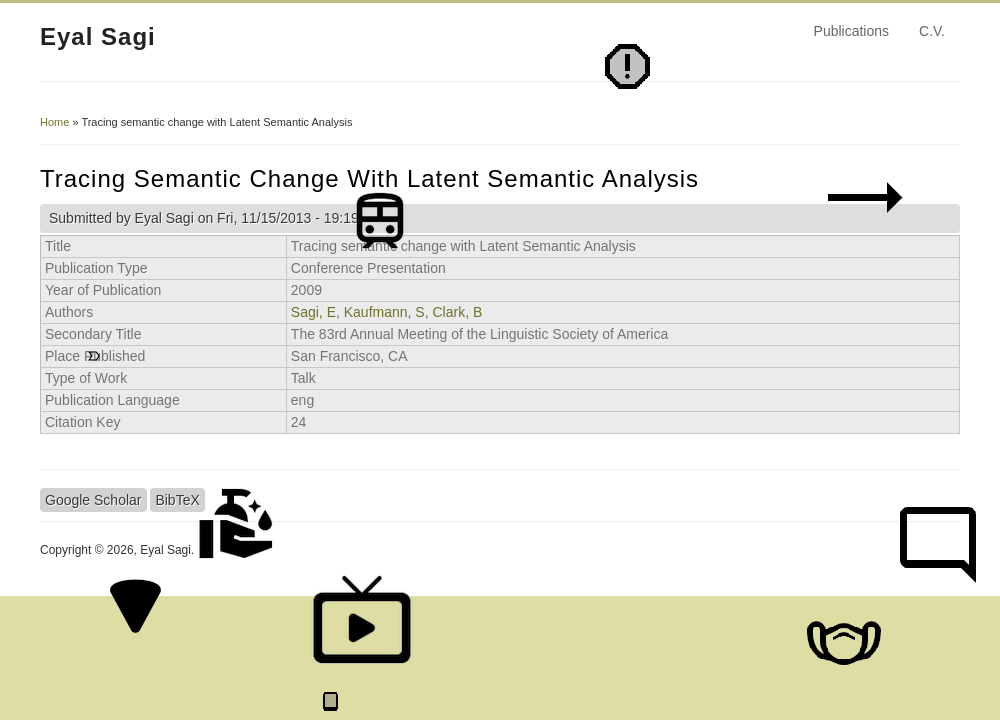 This screenshot has height=720, width=1000. I want to click on indicates no change or stable trend, so click(863, 197).